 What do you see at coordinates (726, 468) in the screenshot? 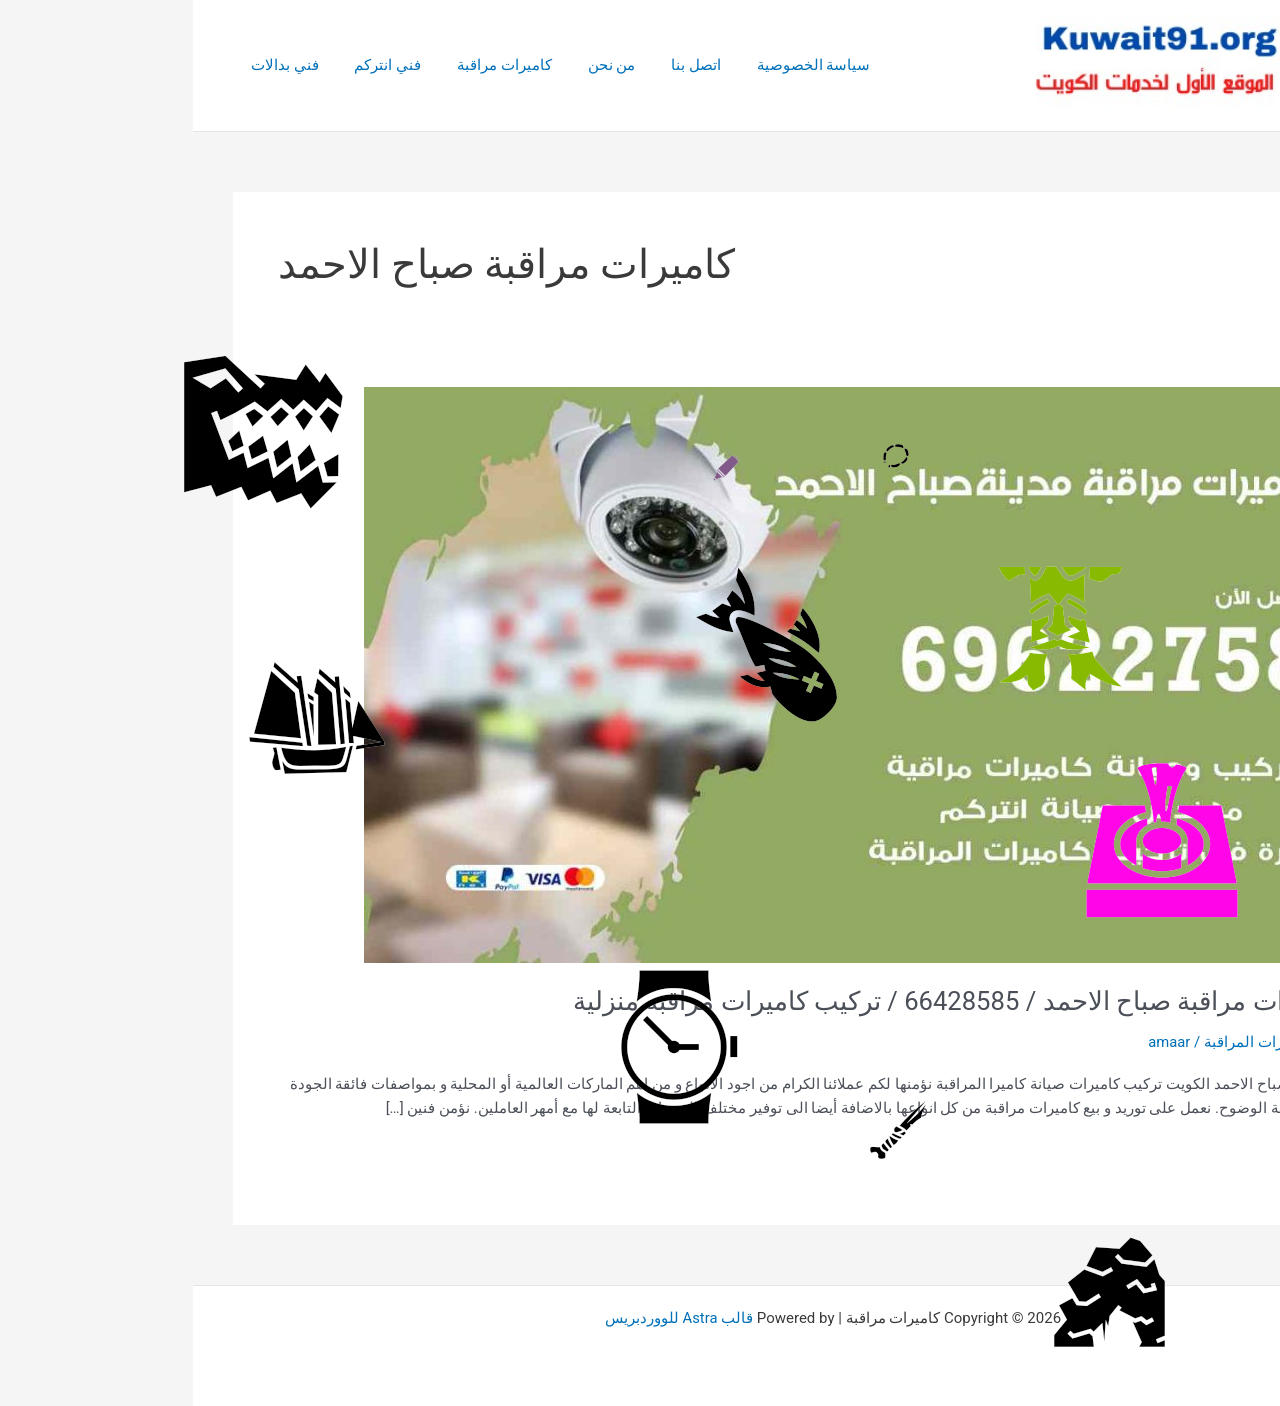
I see `highlight or mark important text` at bounding box center [726, 468].